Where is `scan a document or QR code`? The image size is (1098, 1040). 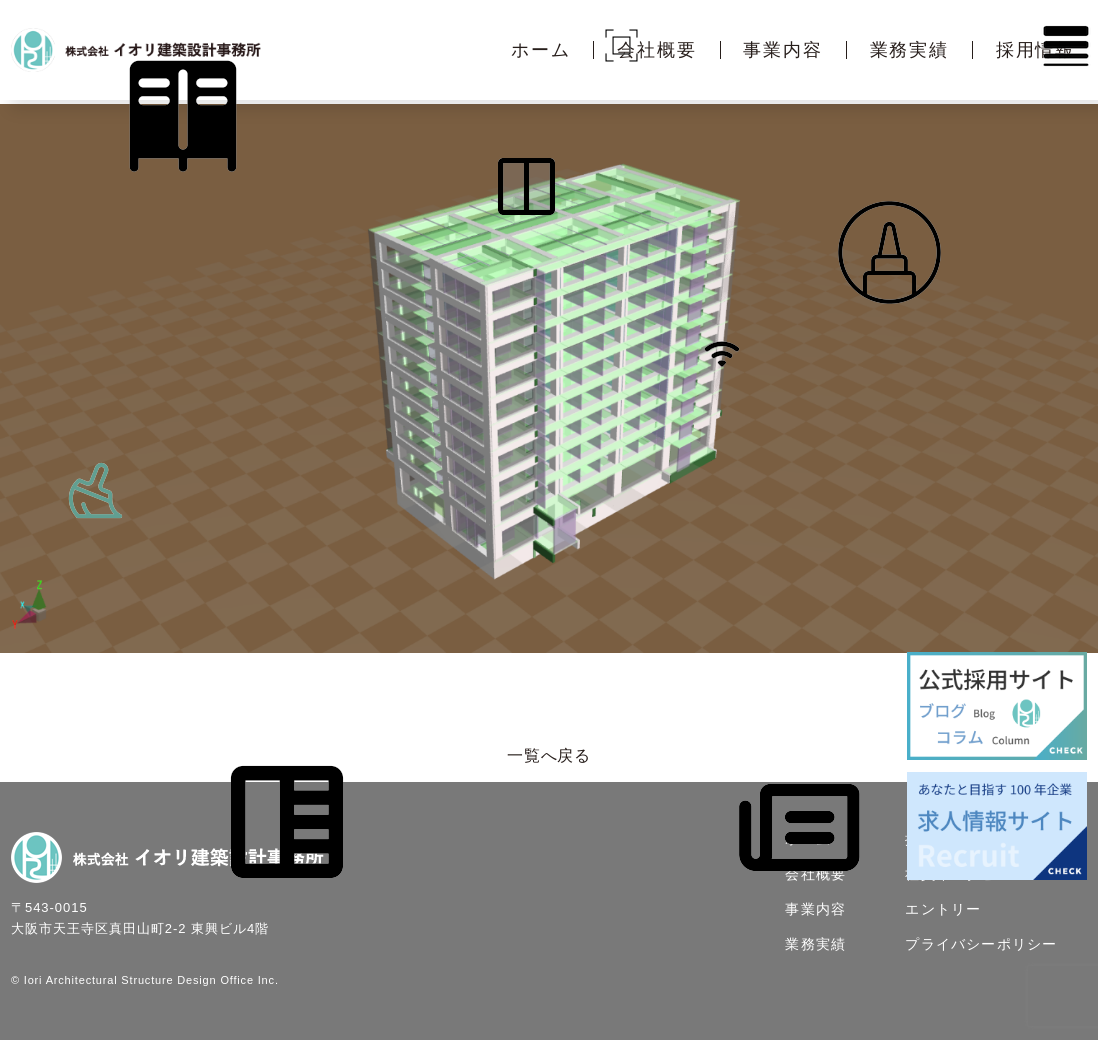
scan a document or QR code is located at coordinates (621, 45).